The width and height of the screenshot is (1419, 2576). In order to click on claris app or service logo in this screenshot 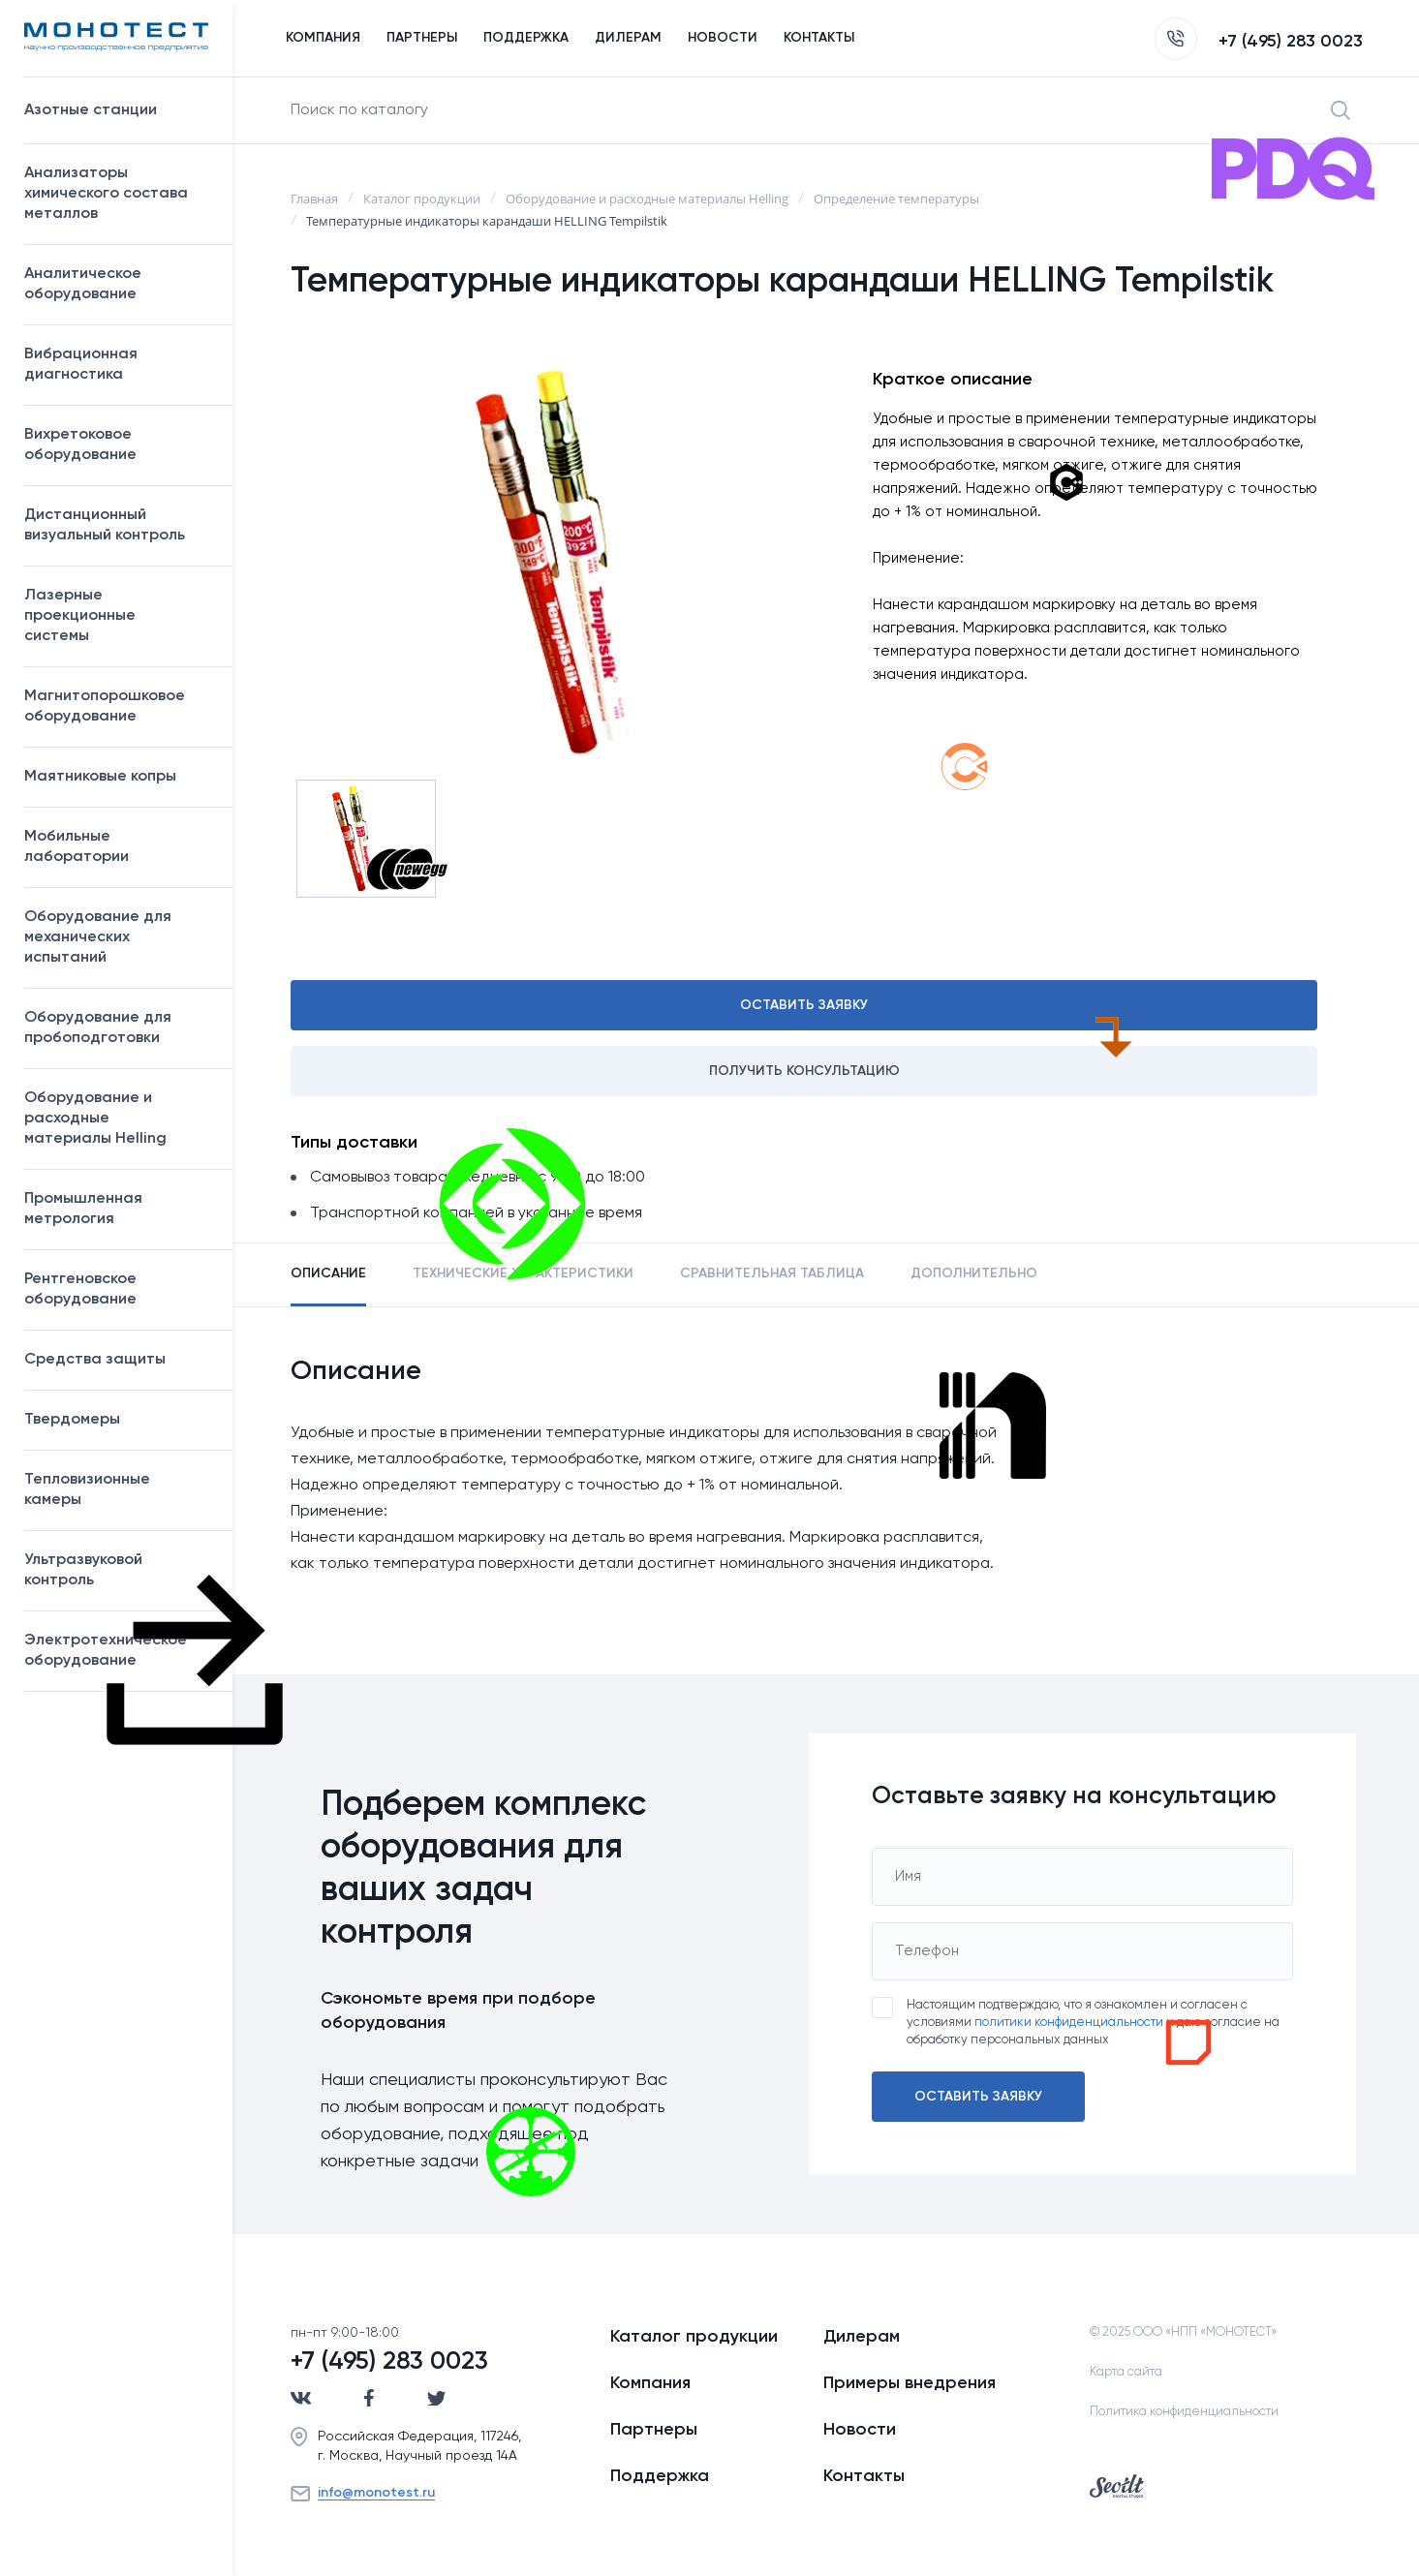, I will do `click(512, 1204)`.